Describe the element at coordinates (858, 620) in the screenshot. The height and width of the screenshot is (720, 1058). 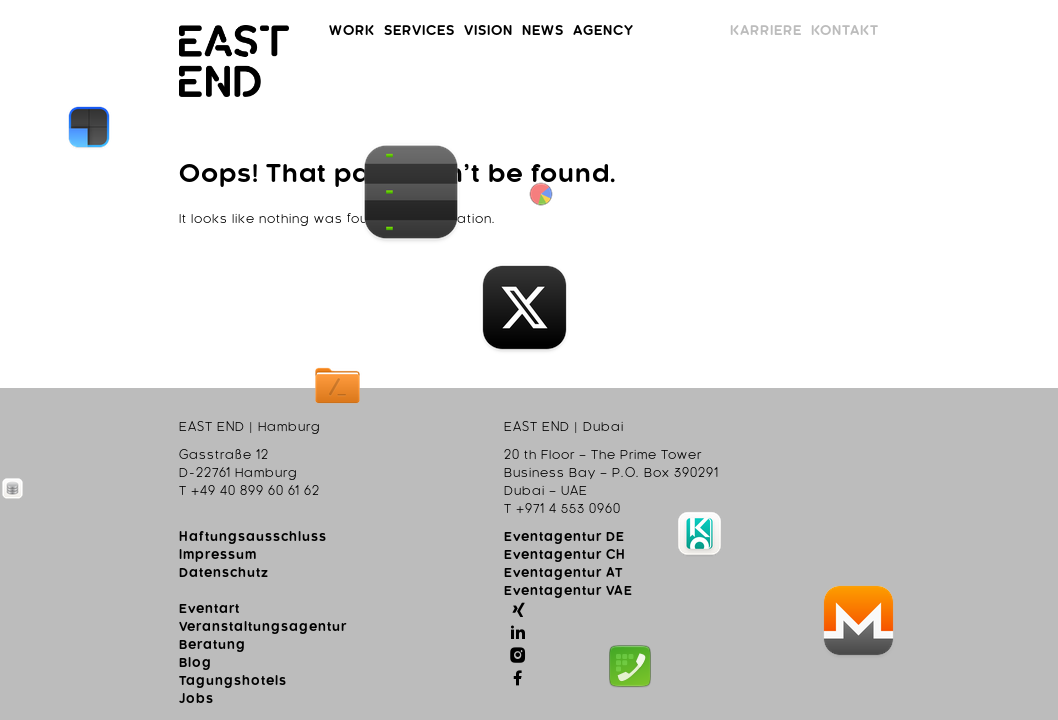
I see `open the Monero cryptocurrency wallet app` at that location.